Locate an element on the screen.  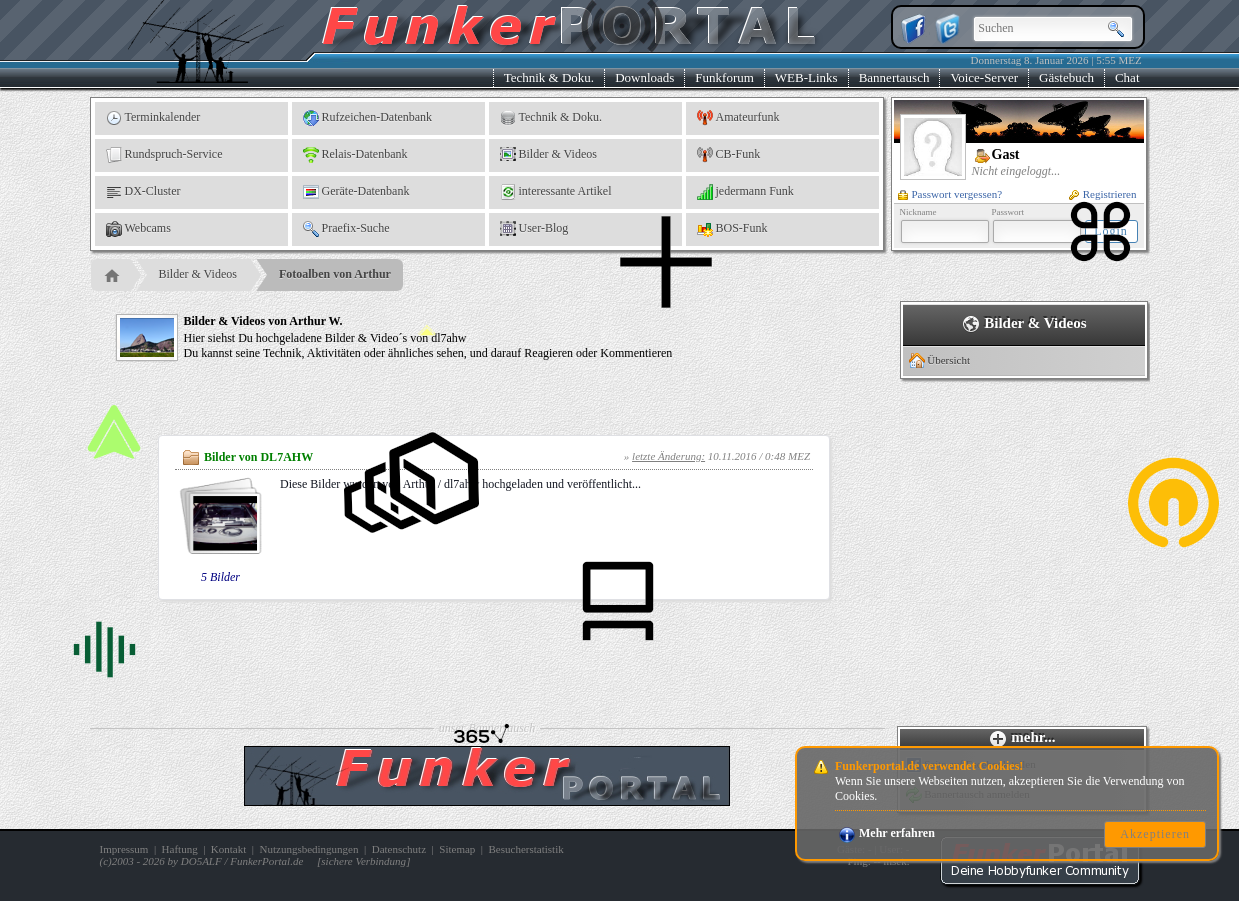
open android auto app is located at coordinates (114, 432).